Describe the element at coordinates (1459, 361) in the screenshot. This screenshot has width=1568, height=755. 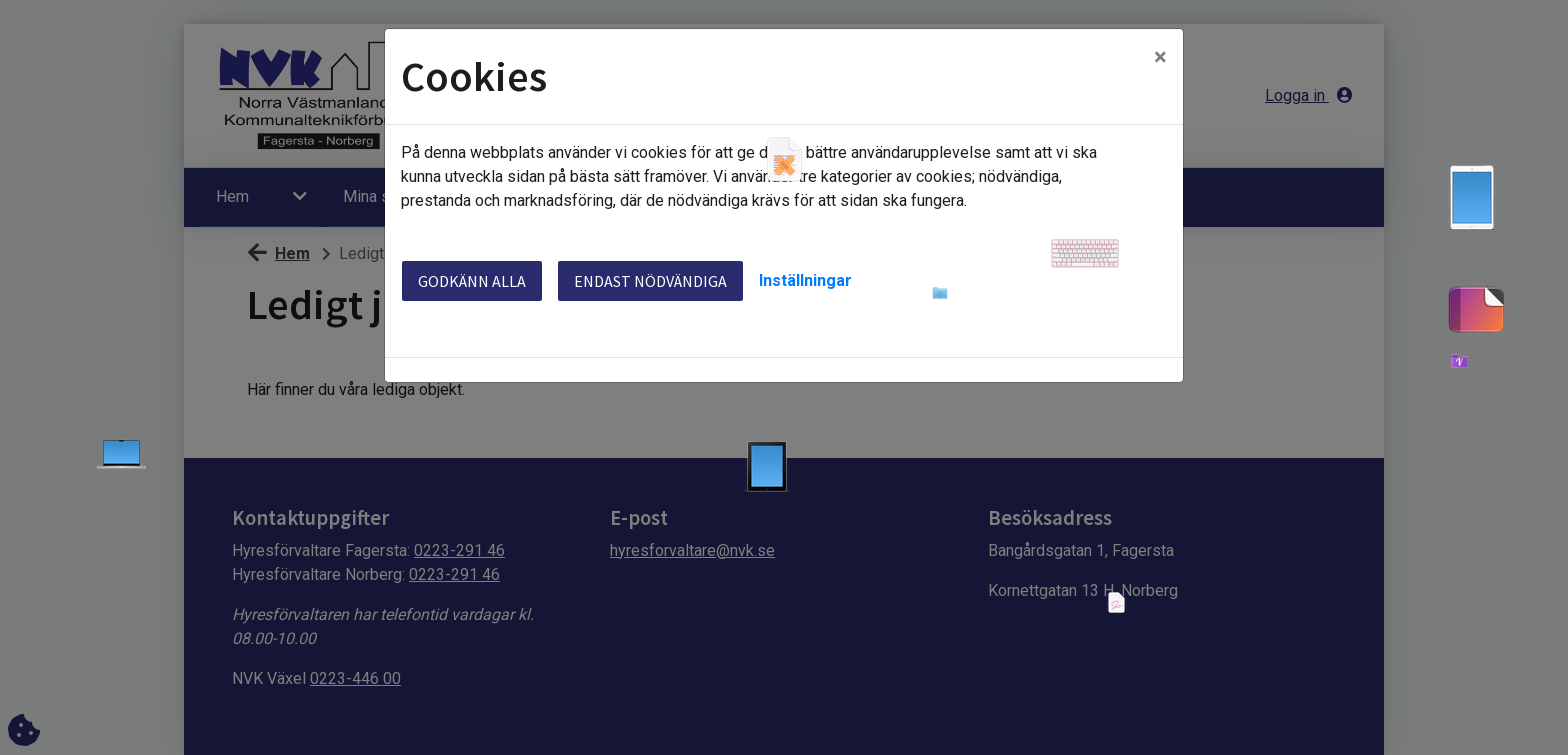
I see `open folder containing vala programming files` at that location.